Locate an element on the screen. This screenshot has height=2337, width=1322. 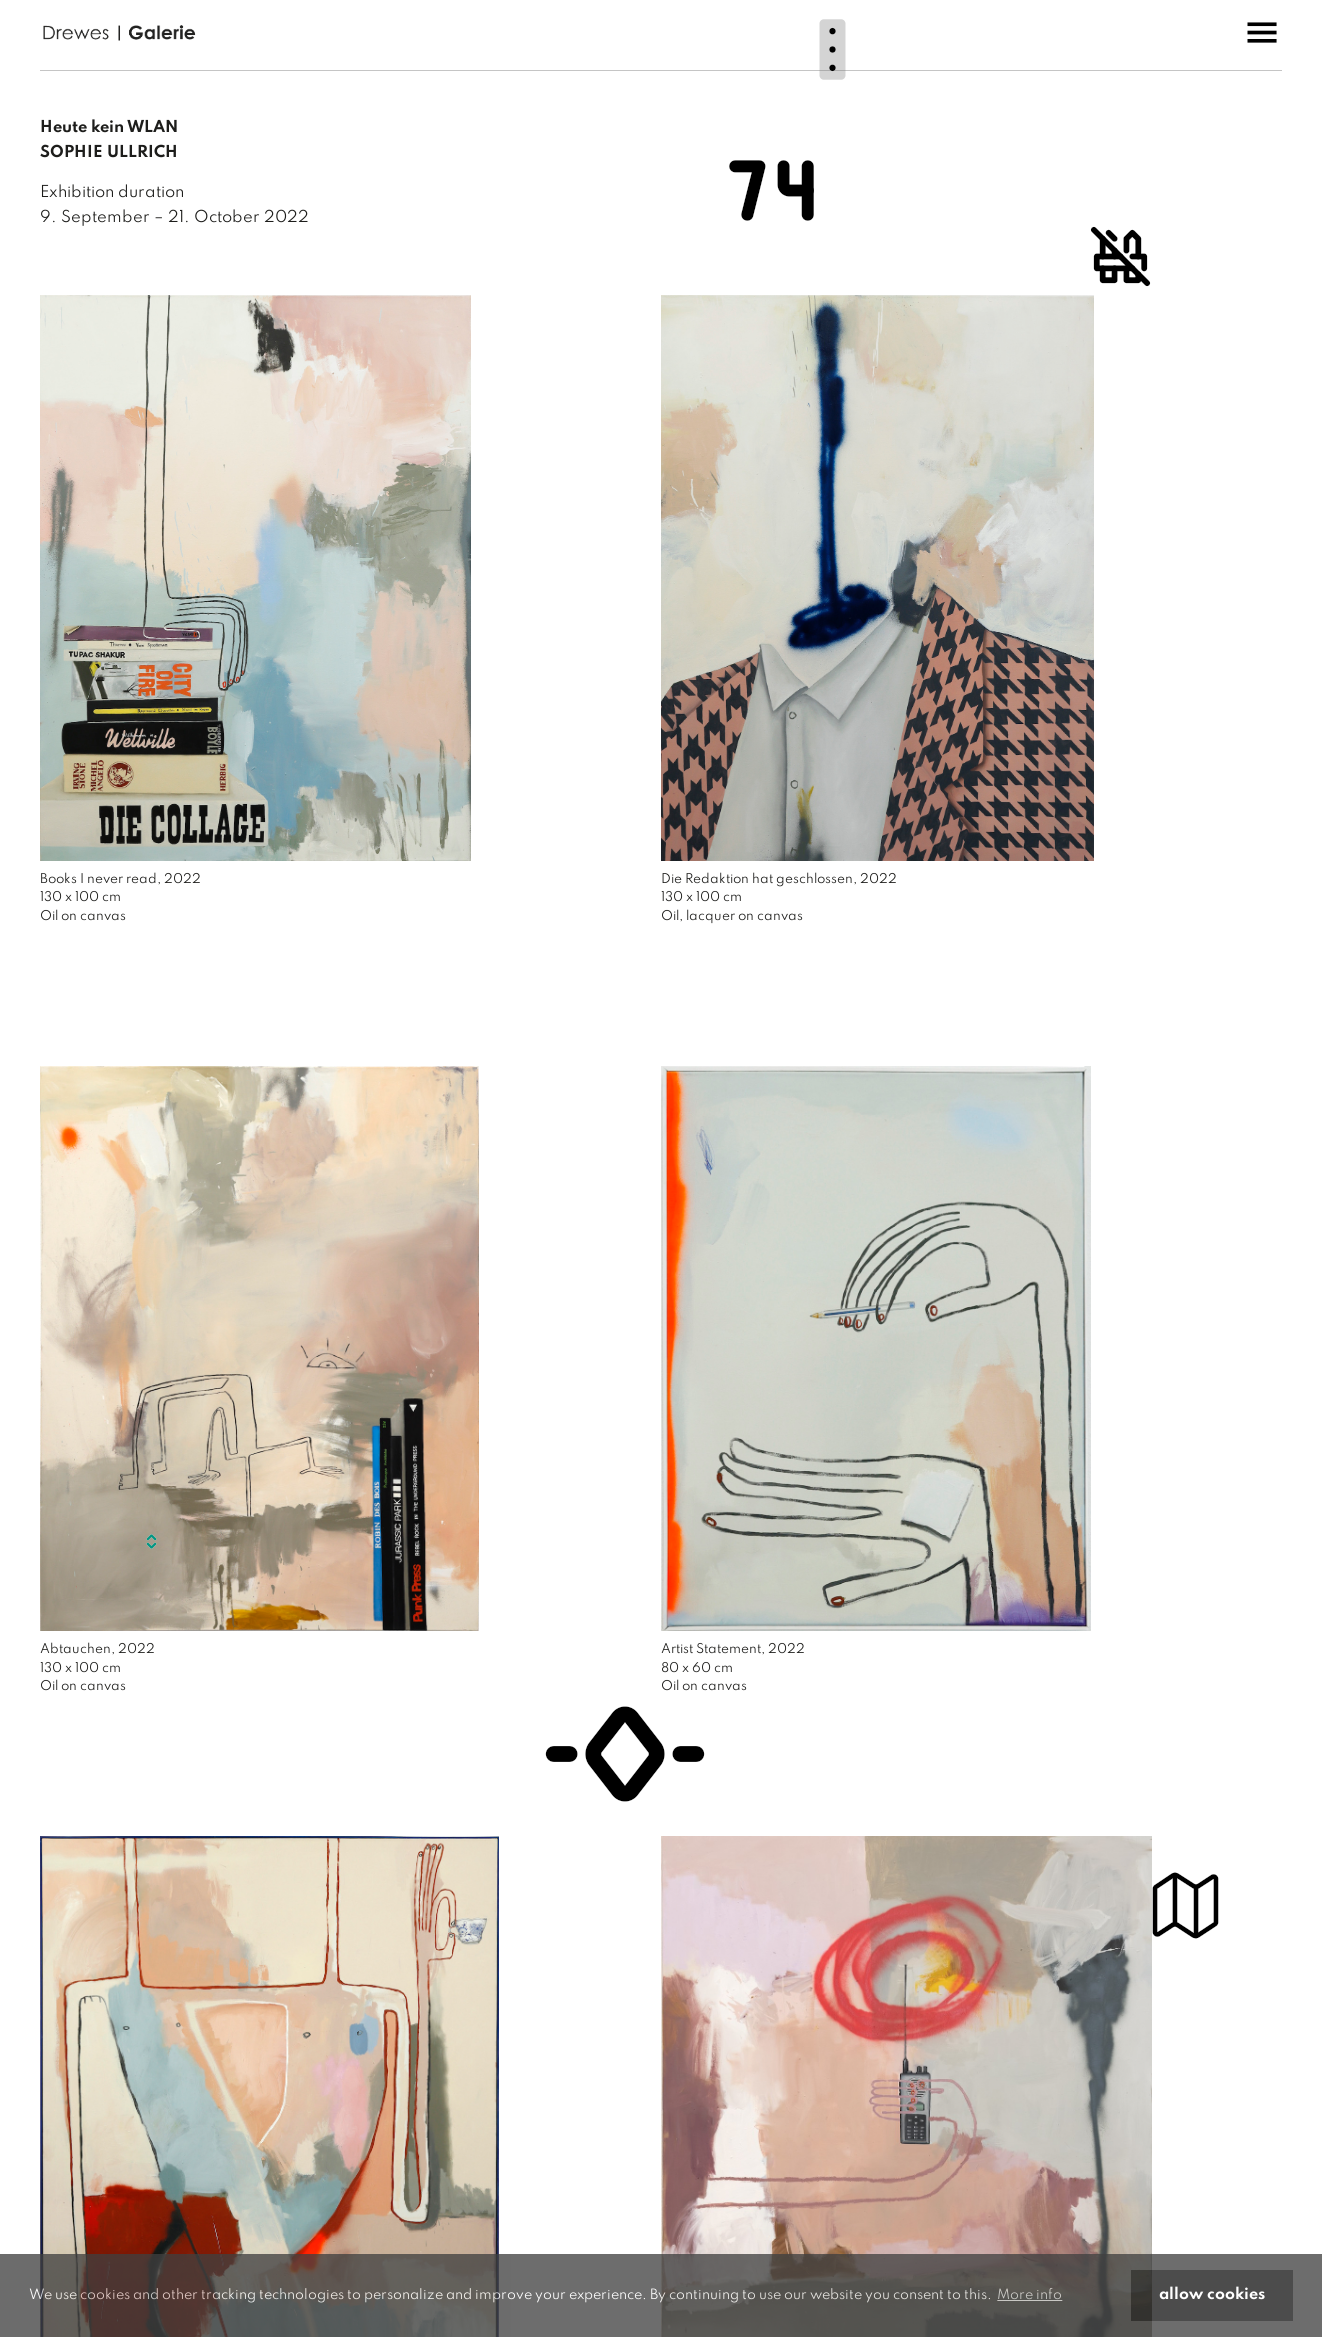
disable boundary or perimeter settings is located at coordinates (1120, 256).